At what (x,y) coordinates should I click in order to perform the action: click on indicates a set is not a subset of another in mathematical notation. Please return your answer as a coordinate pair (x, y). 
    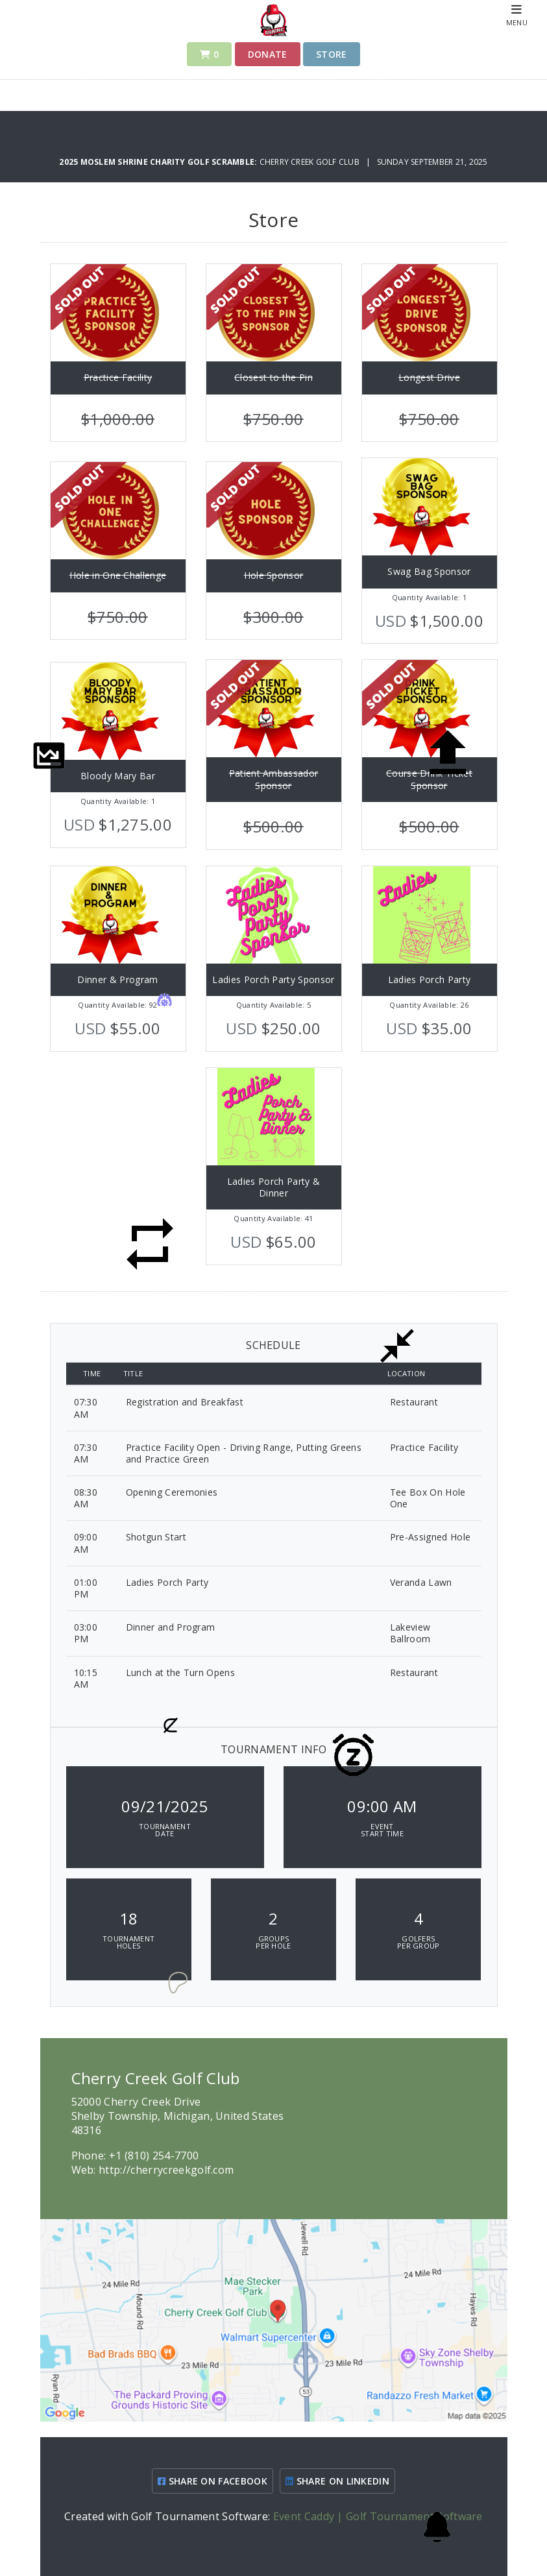
    Looking at the image, I should click on (171, 1725).